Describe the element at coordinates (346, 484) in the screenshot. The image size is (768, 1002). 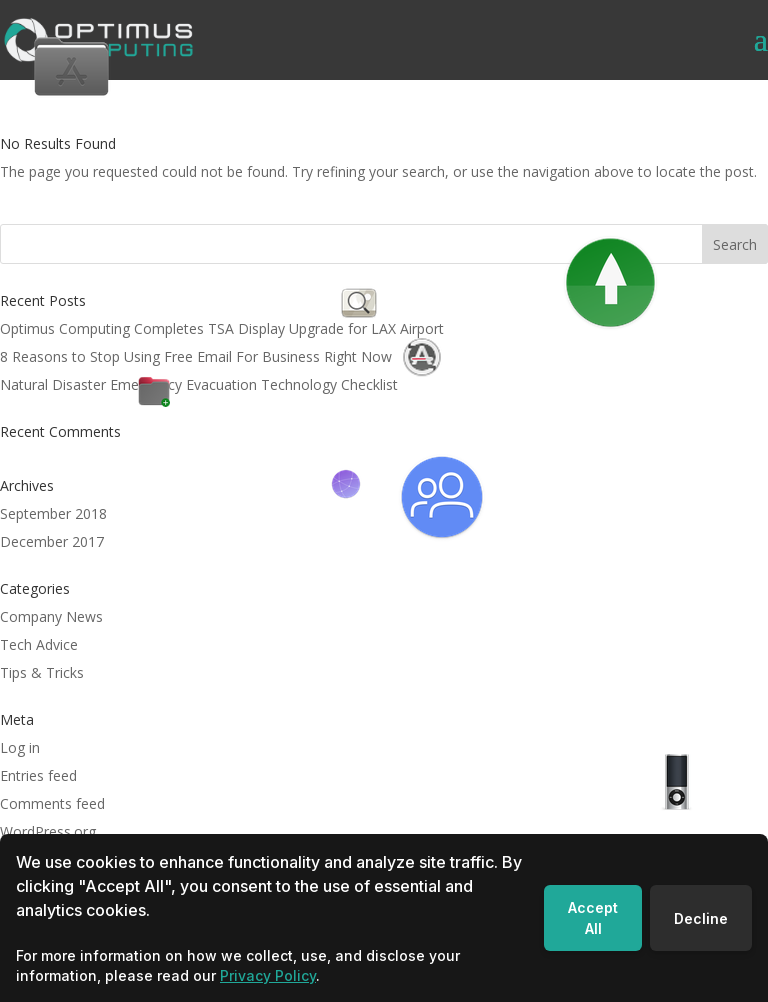
I see `access network workgroup or shared resources` at that location.